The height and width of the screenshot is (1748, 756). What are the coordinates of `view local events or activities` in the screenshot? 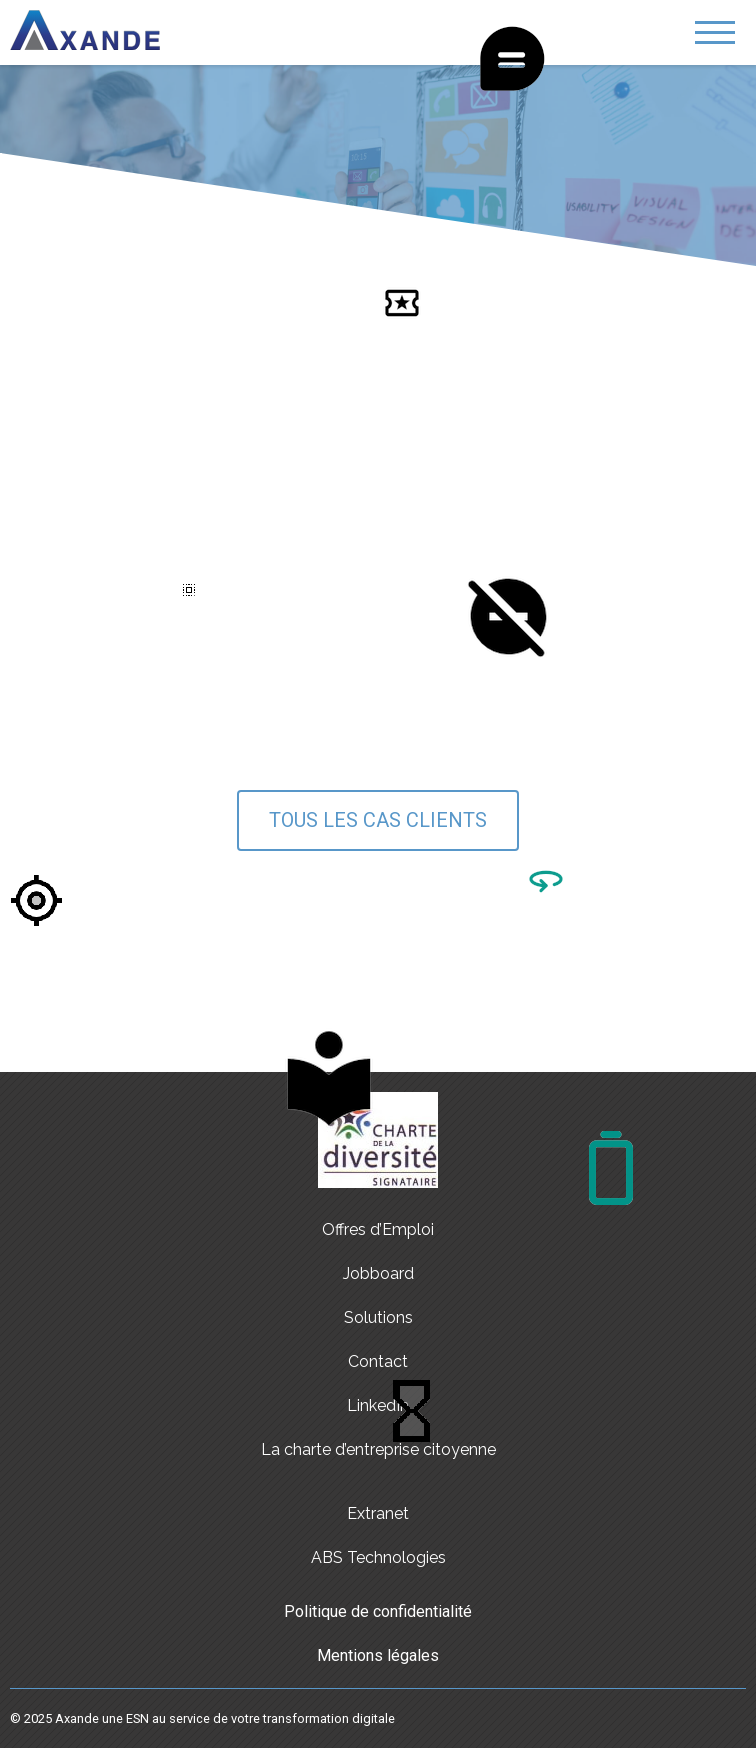 It's located at (402, 303).